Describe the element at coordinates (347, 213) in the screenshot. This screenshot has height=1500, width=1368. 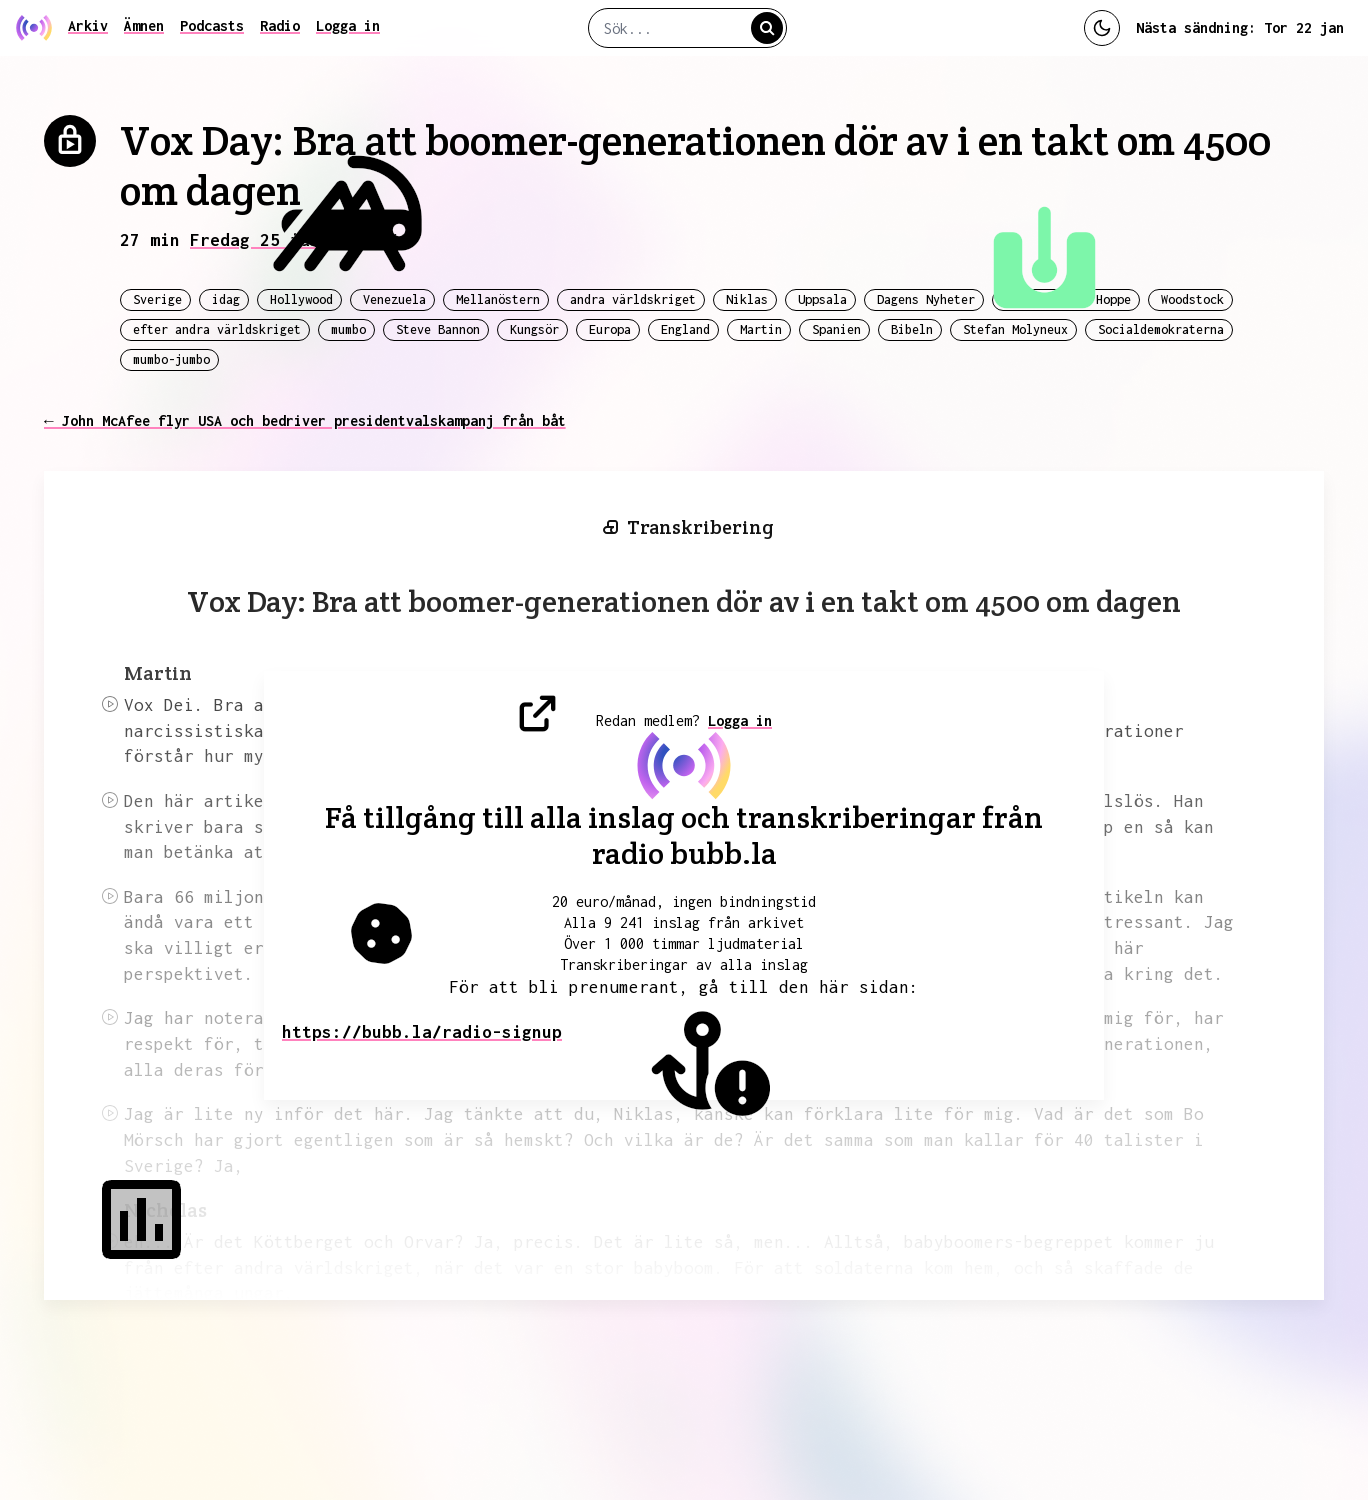
I see `indicates pest or insect-related content` at that location.